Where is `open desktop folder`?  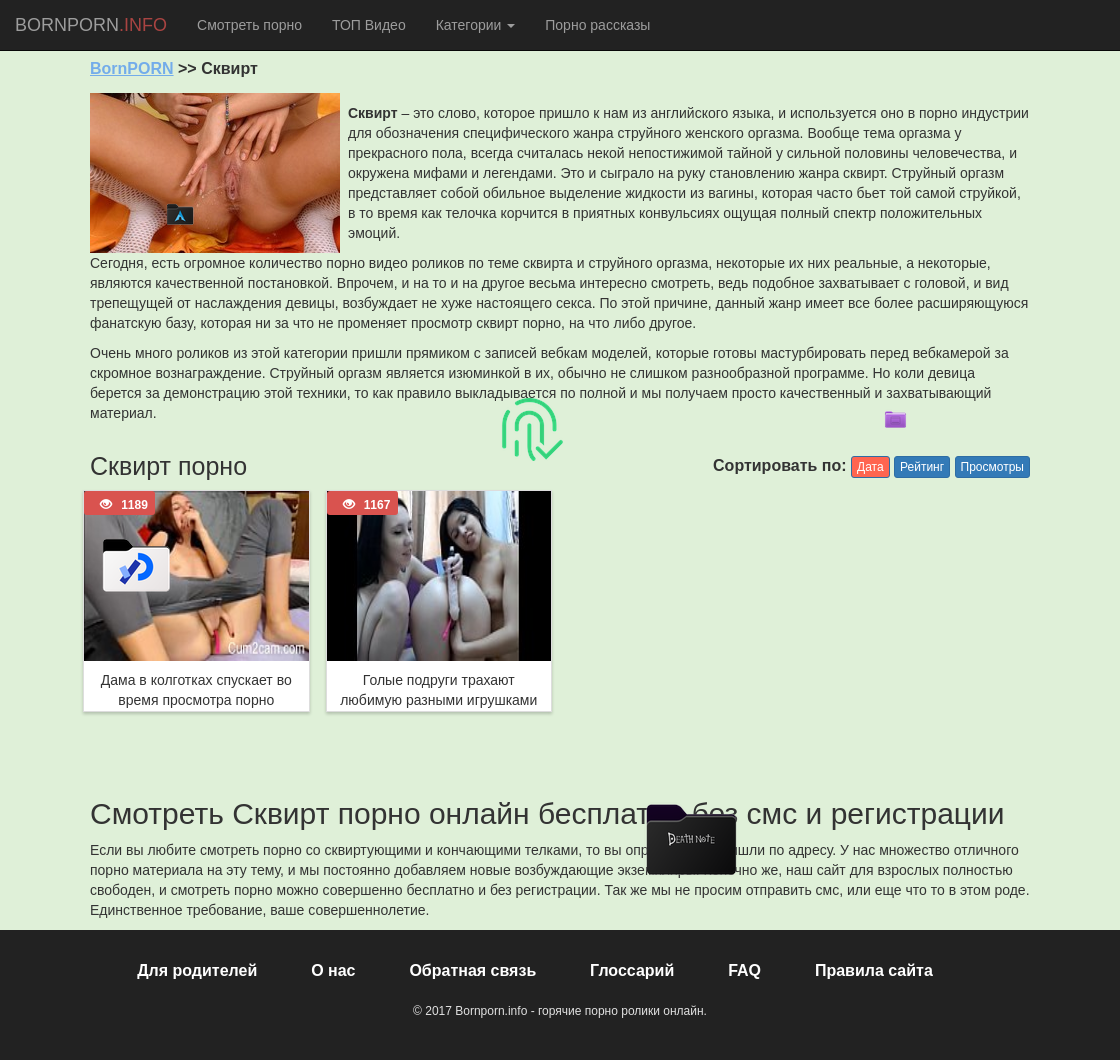 open desktop folder is located at coordinates (895, 419).